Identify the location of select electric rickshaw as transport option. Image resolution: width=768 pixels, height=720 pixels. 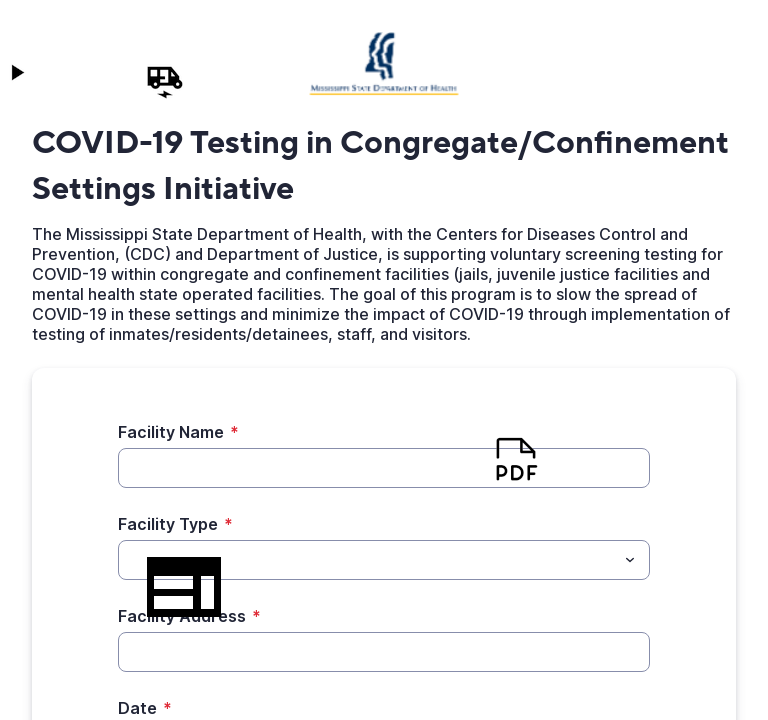
(165, 81).